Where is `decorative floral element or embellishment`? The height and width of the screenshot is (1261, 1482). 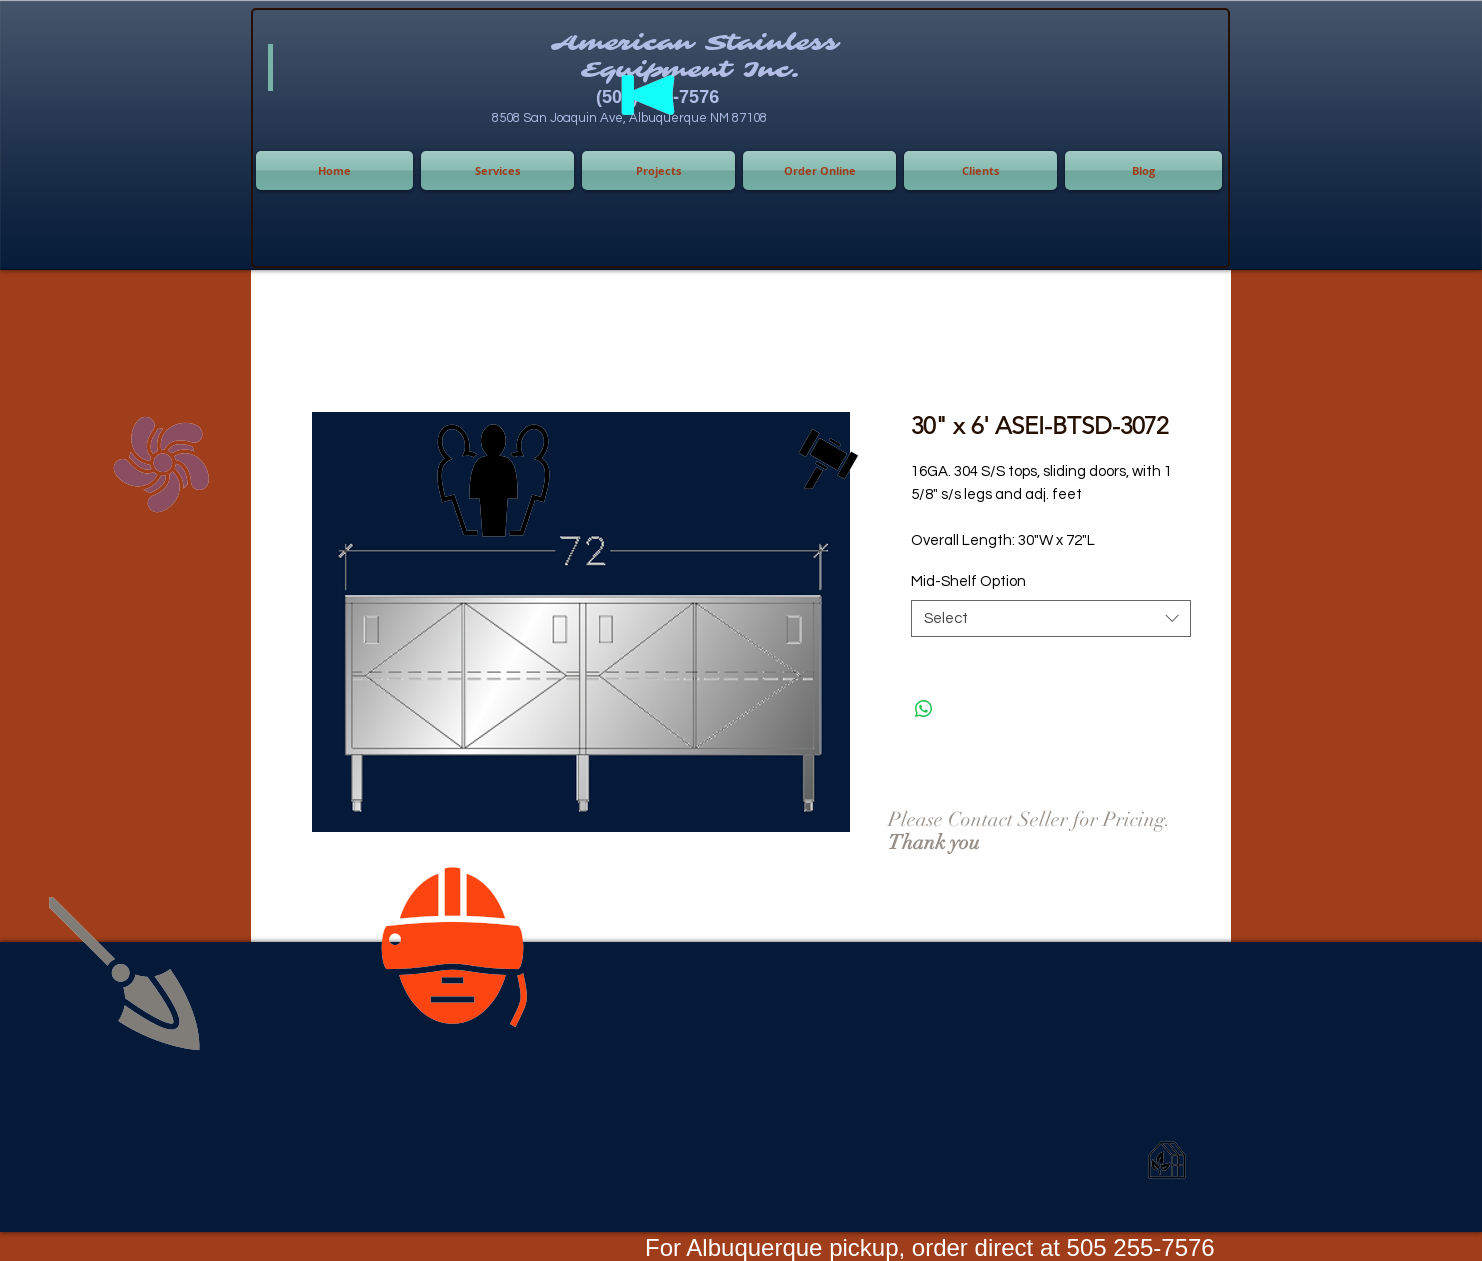
decorative floral element or embellishment is located at coordinates (161, 464).